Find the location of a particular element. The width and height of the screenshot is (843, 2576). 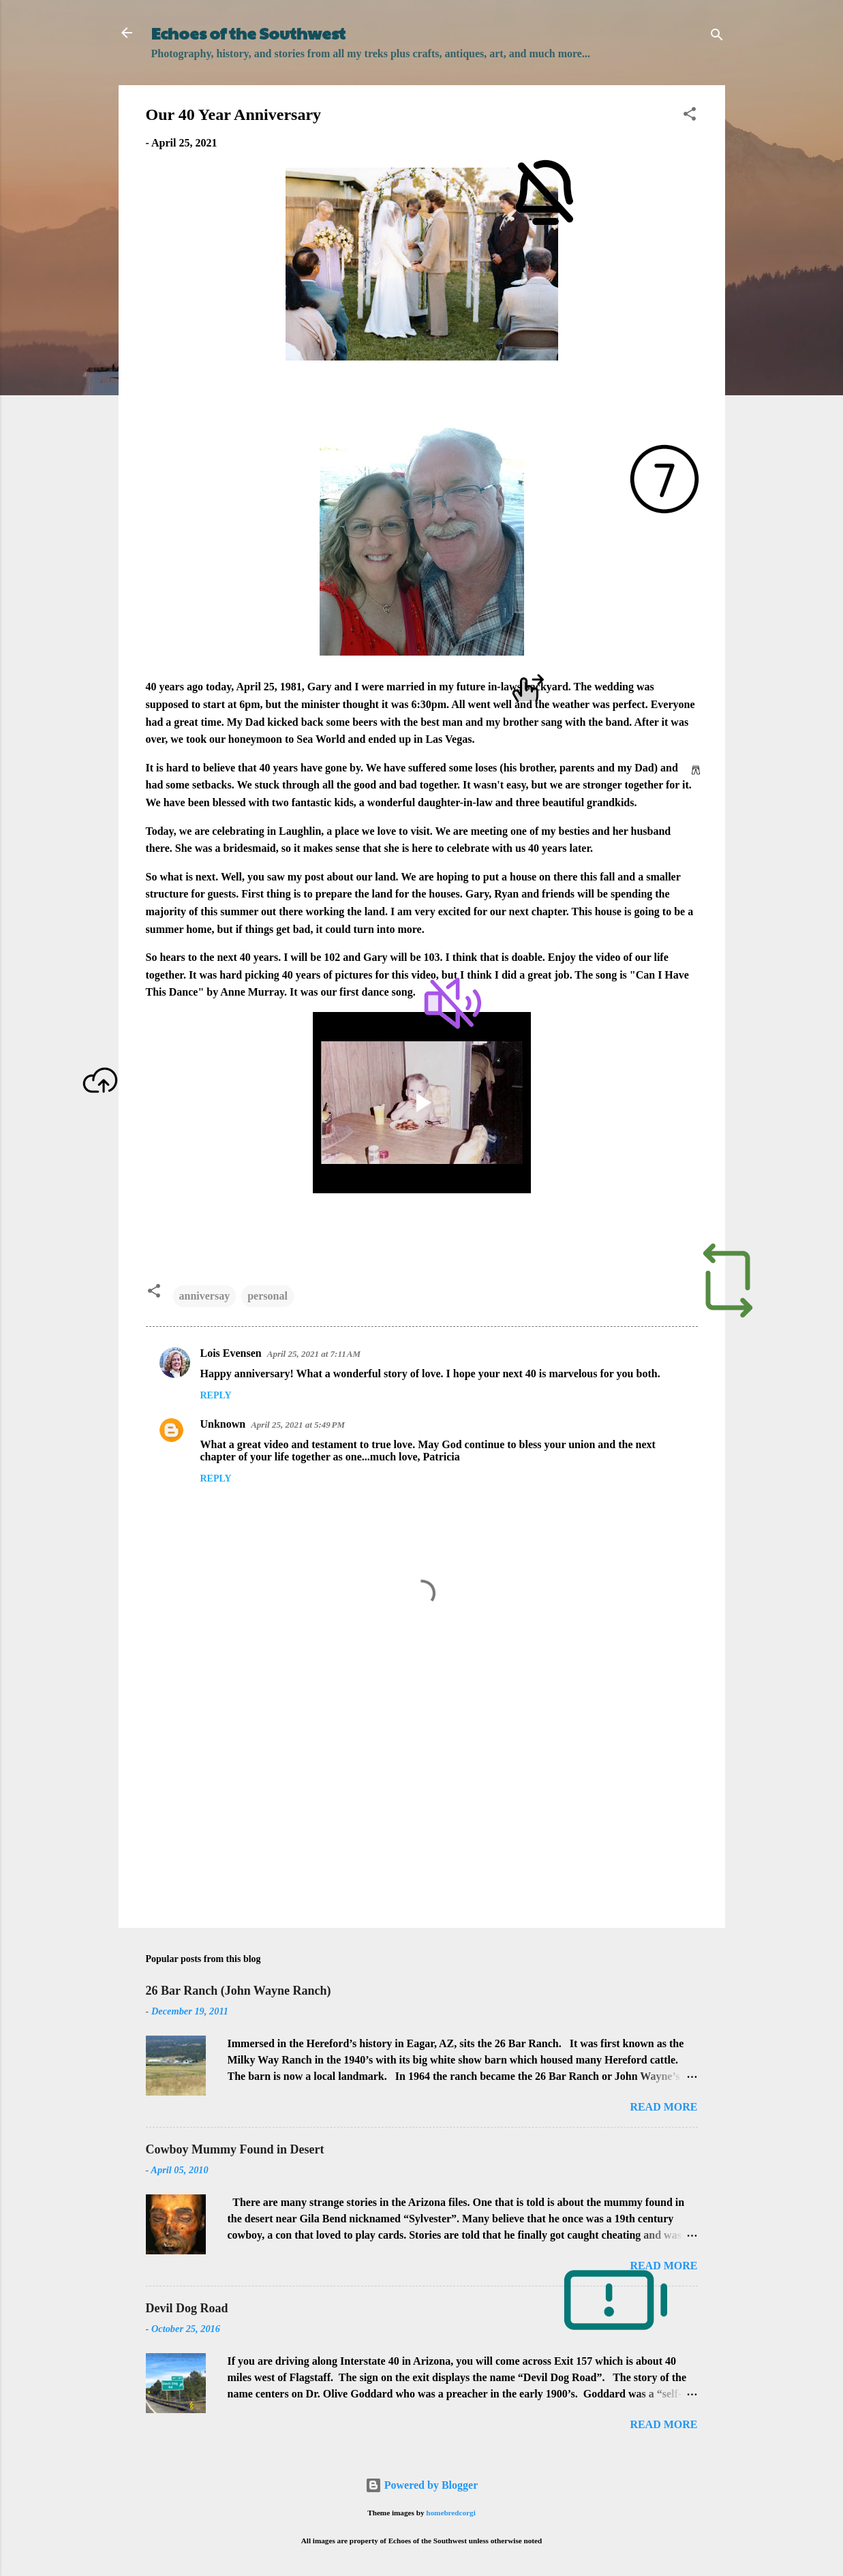

rotate your device orientation is located at coordinates (728, 1281).